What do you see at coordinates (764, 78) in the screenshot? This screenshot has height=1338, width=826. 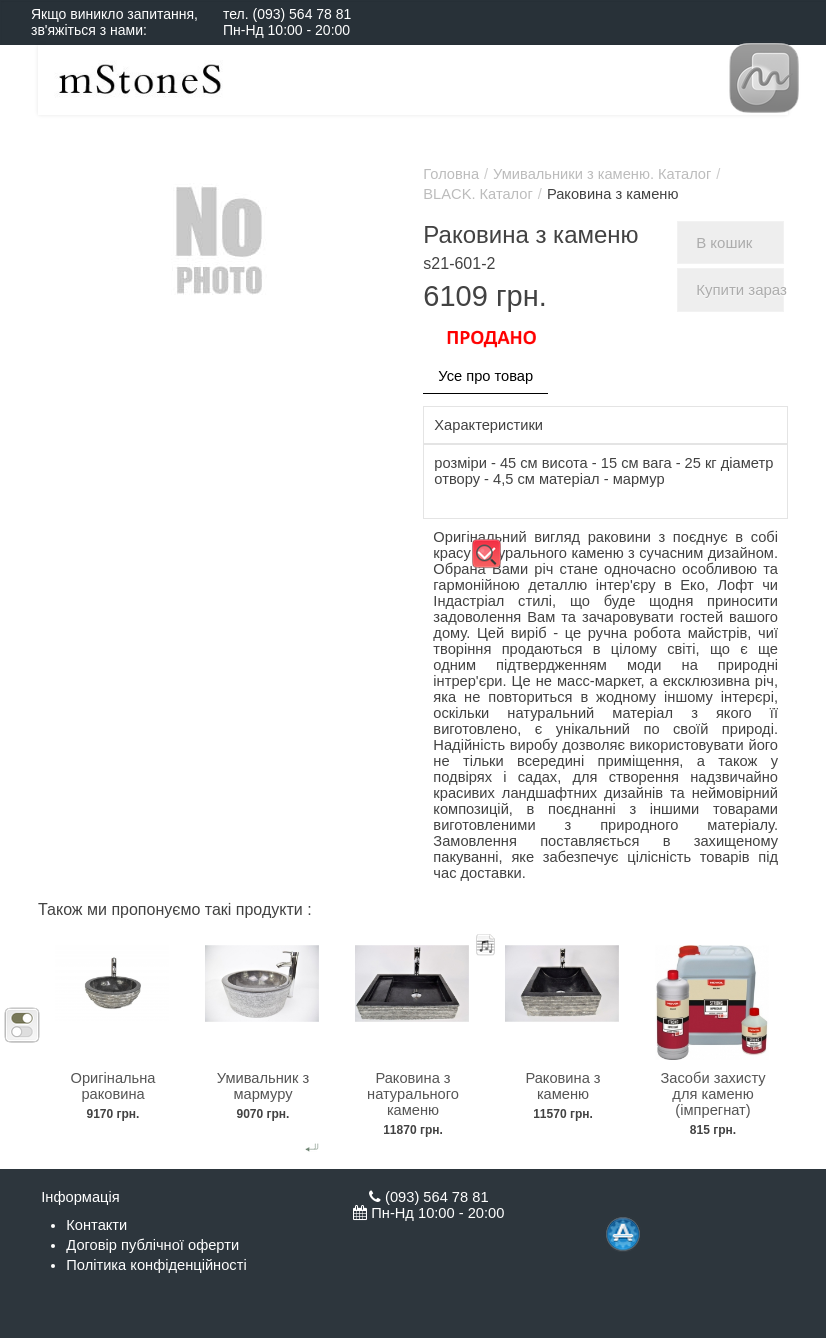 I see `open freeform app for brainstorming and sketching` at bounding box center [764, 78].